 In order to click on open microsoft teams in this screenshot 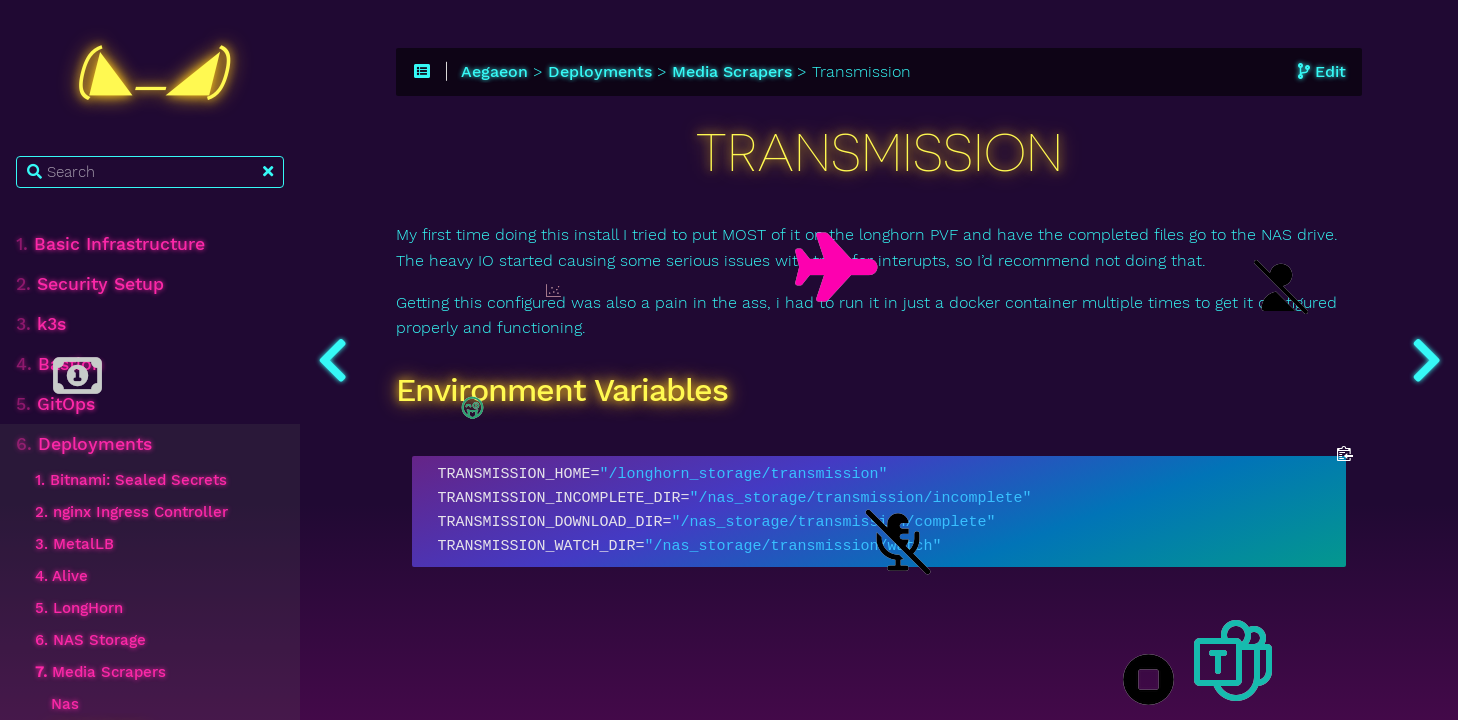, I will do `click(1233, 662)`.